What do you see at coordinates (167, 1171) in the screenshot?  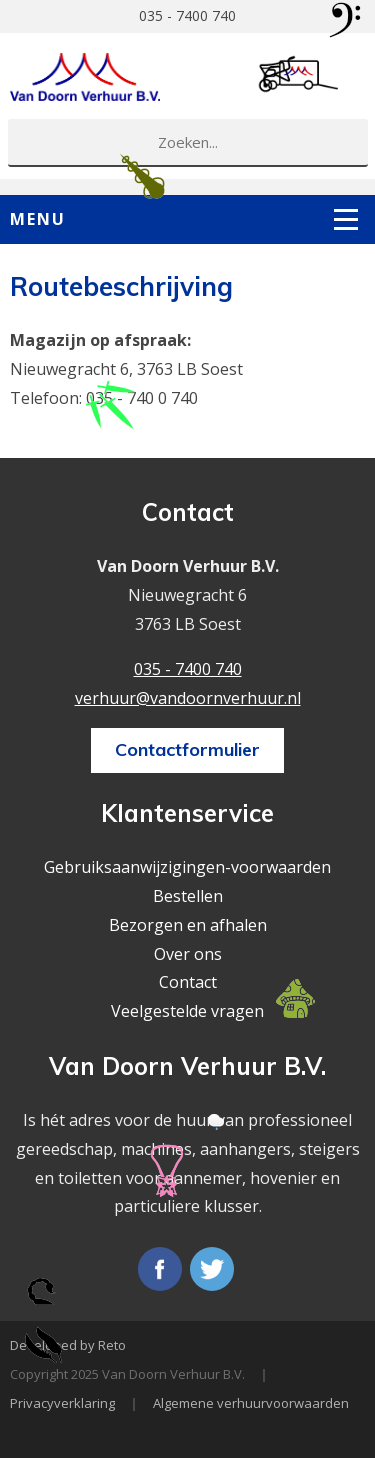 I see `browse jewelry or accessories` at bounding box center [167, 1171].